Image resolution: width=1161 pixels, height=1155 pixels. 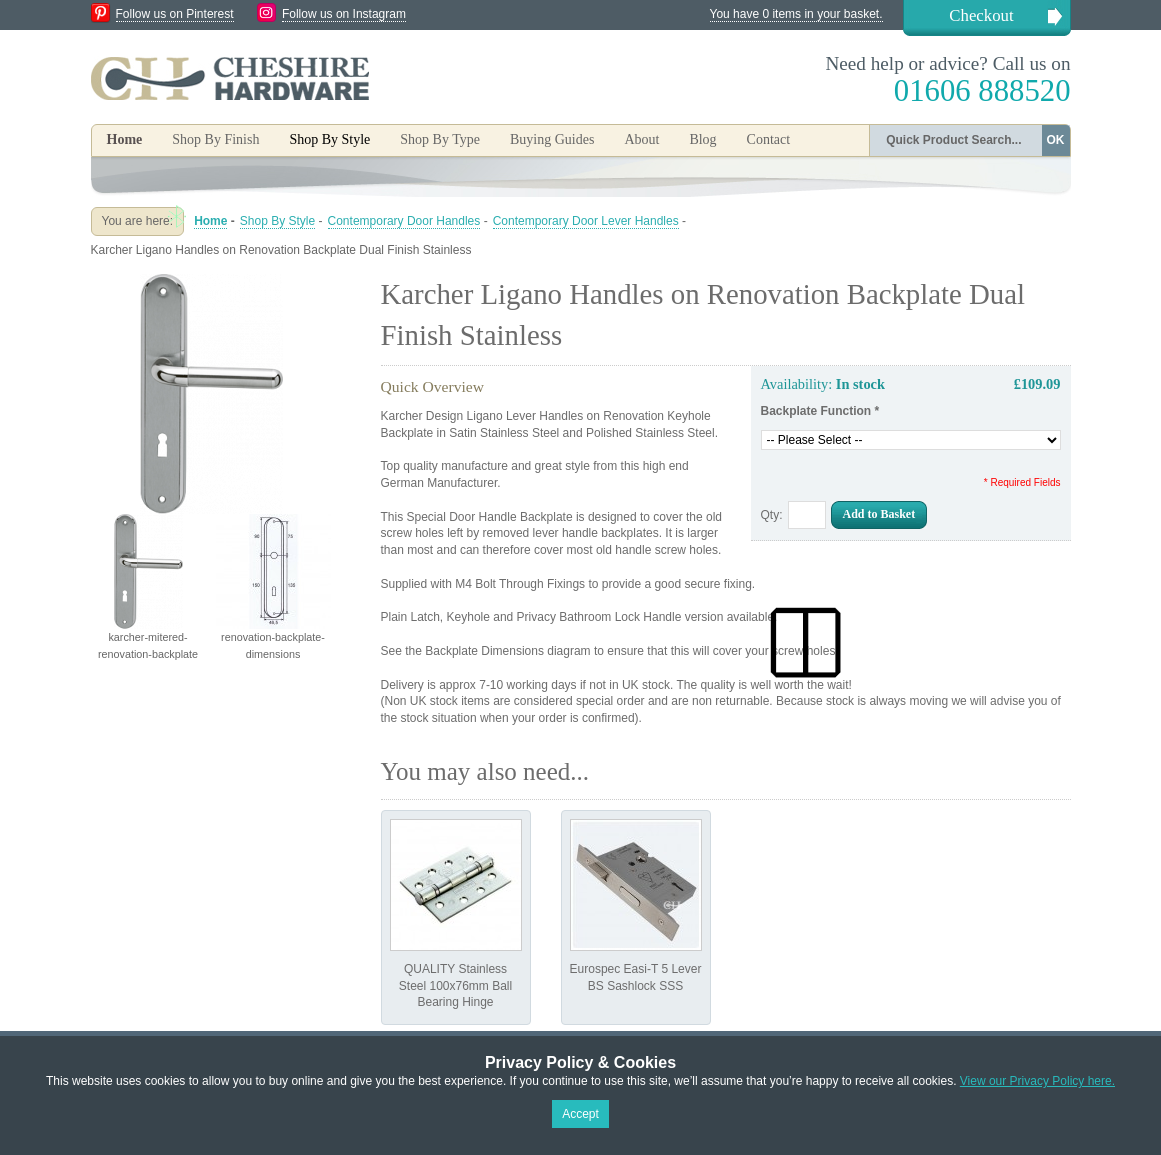 I want to click on split editor view horizontally, so click(x=803, y=640).